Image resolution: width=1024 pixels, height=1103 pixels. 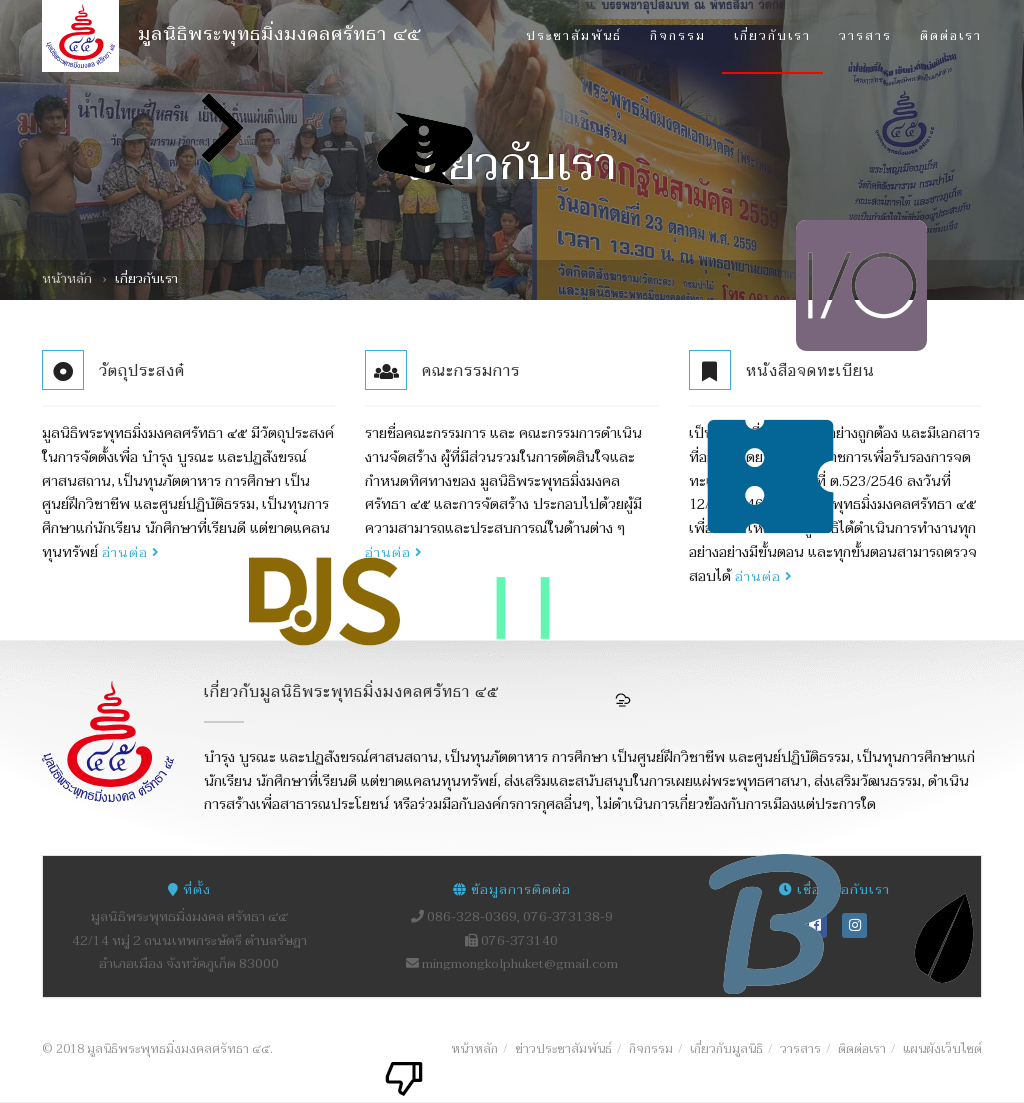 What do you see at coordinates (425, 149) in the screenshot?
I see `open the Boost mobile app` at bounding box center [425, 149].